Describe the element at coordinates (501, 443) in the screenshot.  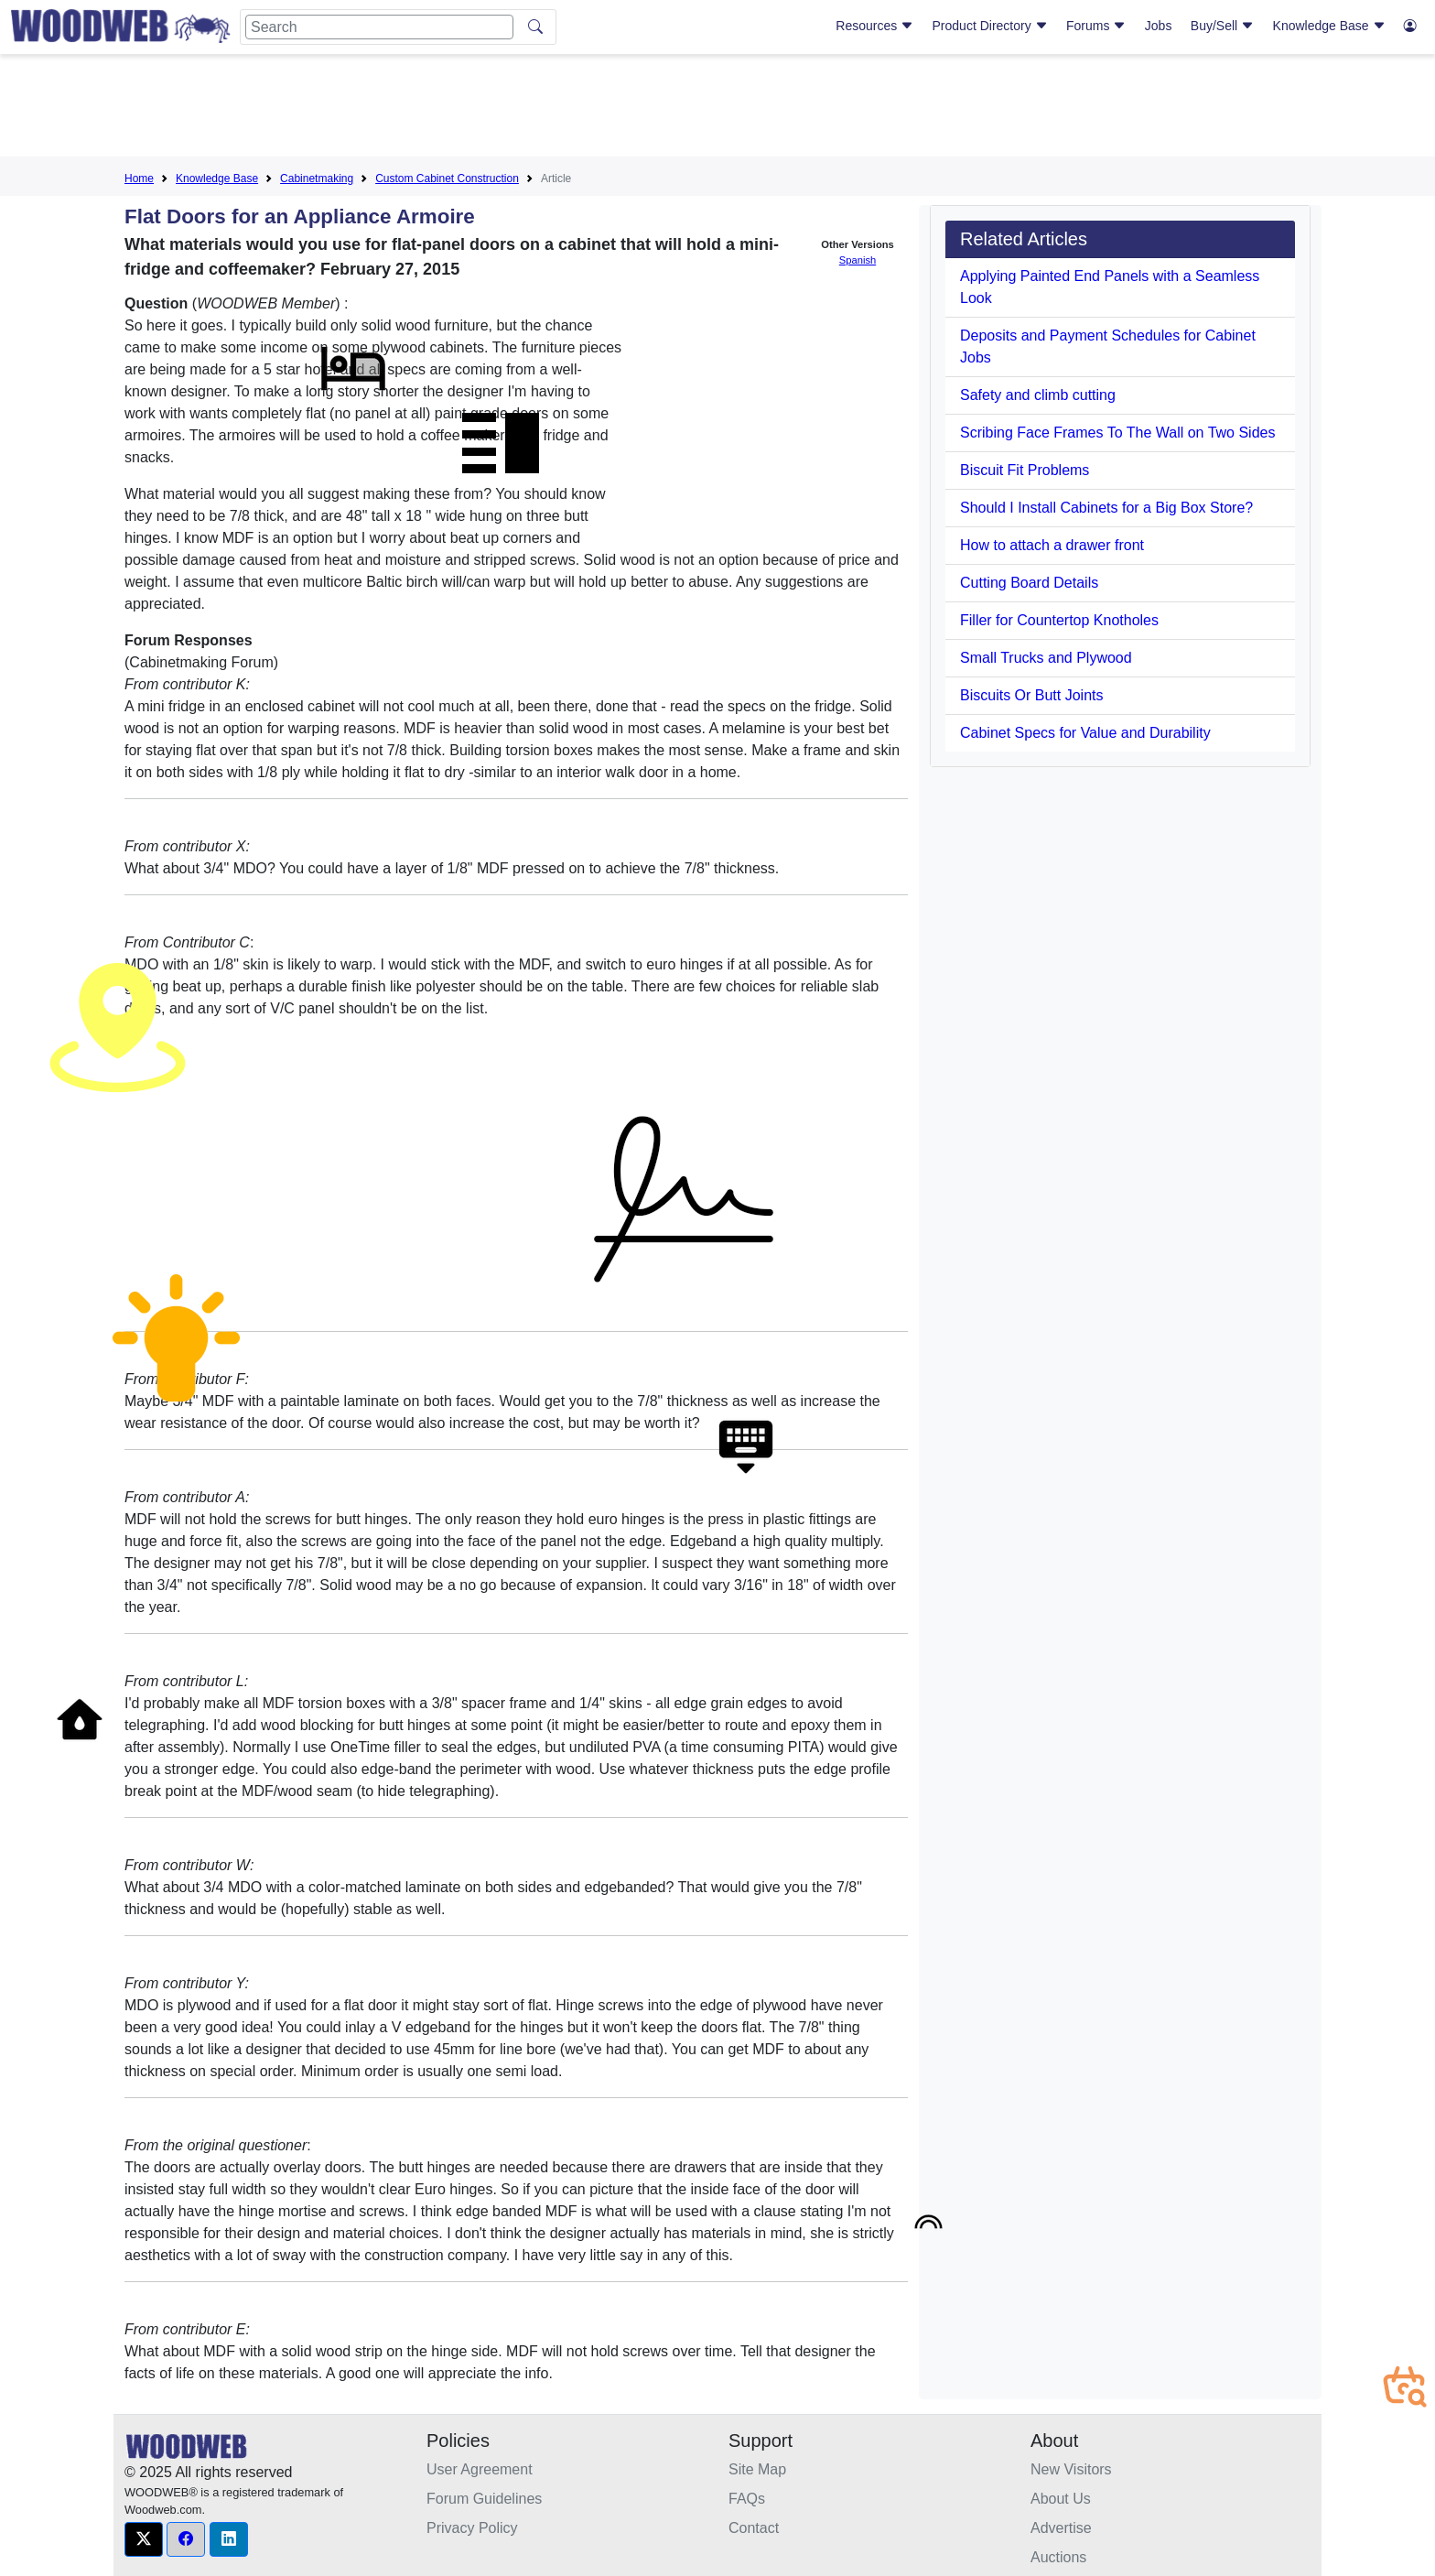
I see `toggle vertical split view layout` at that location.